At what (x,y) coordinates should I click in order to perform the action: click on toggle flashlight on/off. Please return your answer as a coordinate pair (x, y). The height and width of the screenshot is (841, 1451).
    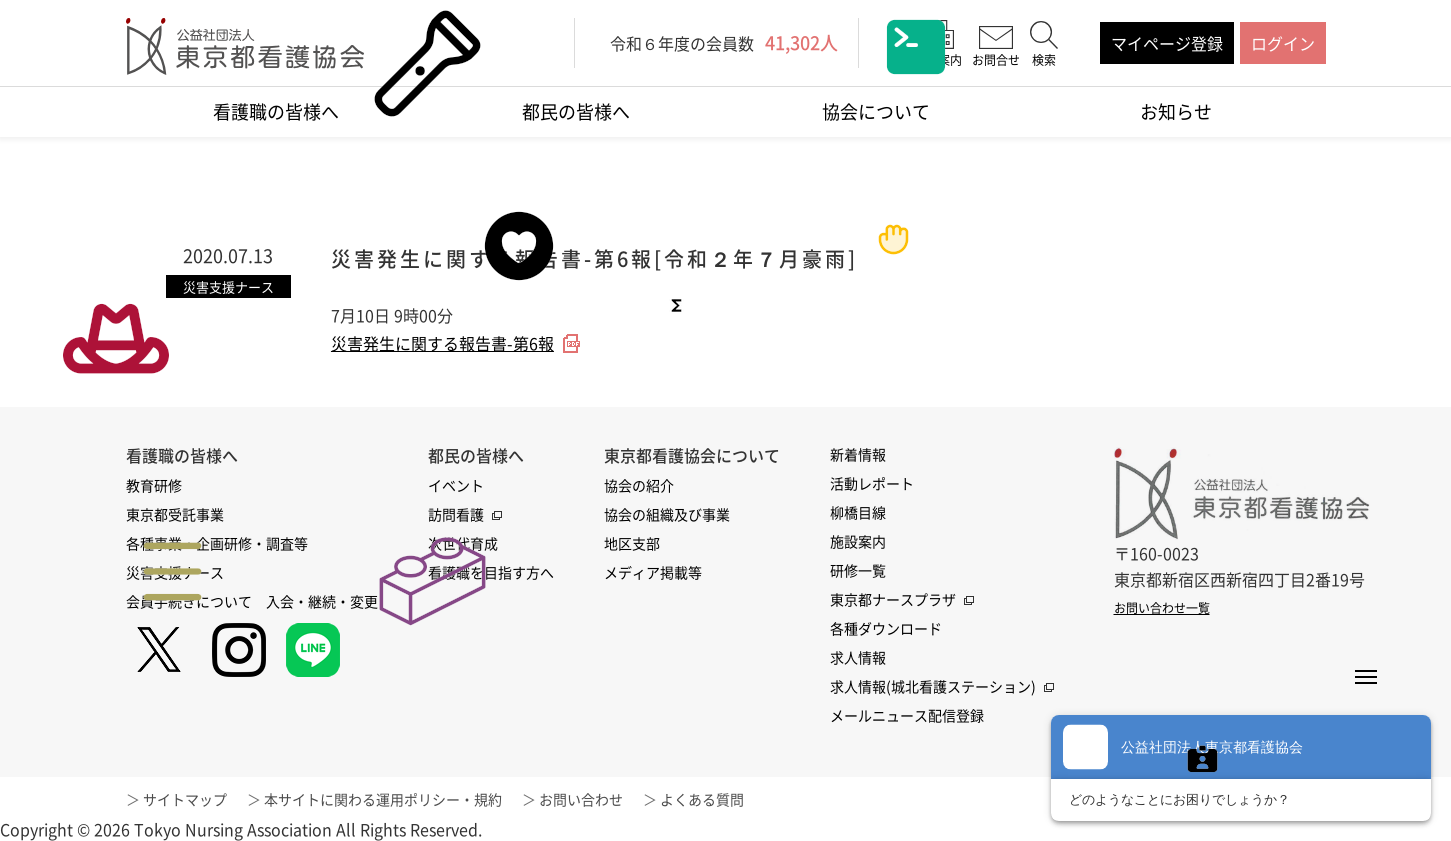
    Looking at the image, I should click on (427, 63).